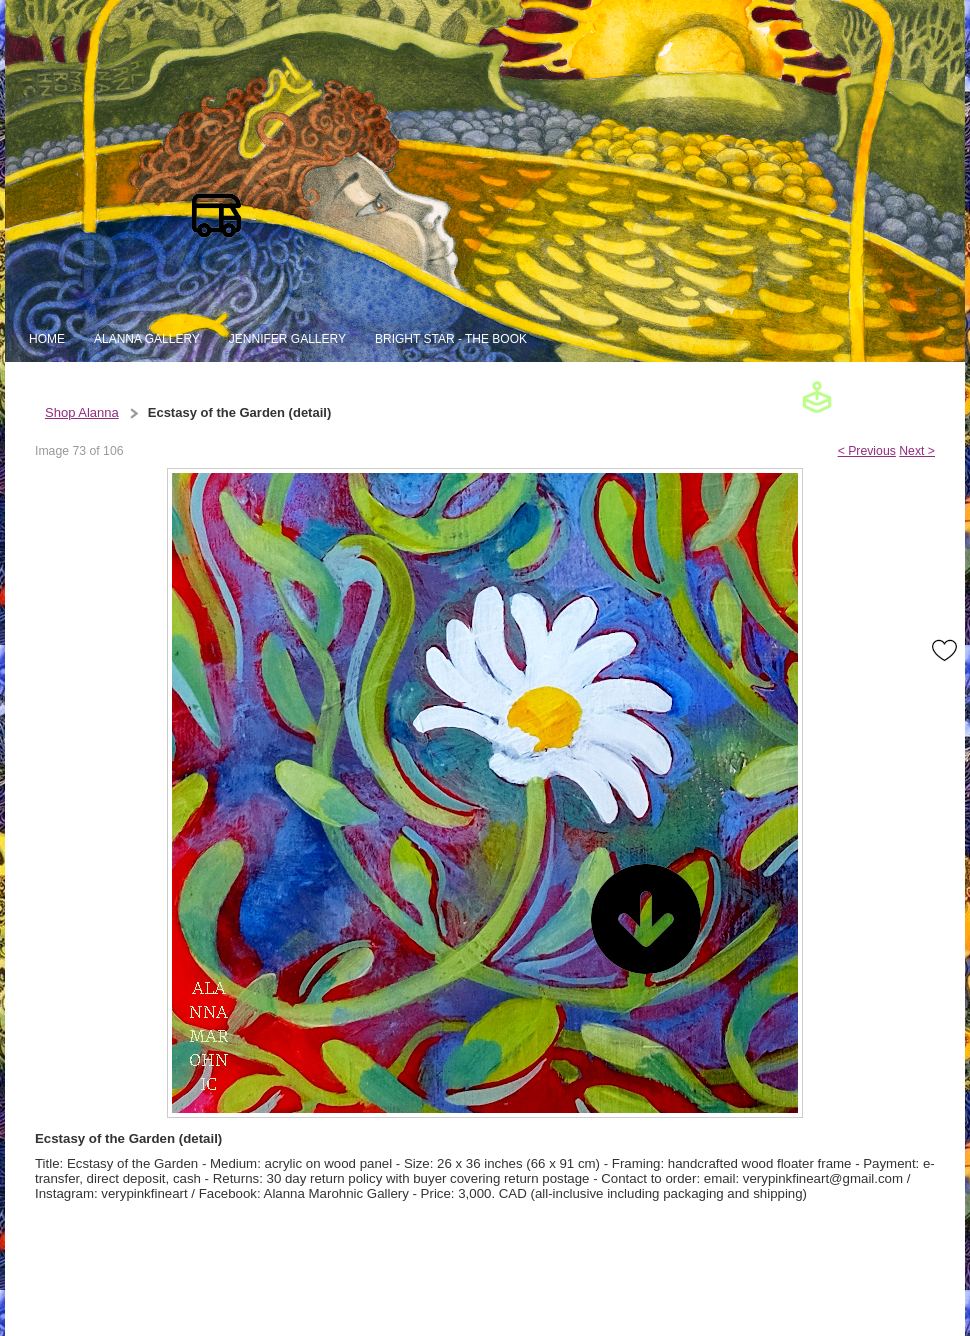  What do you see at coordinates (216, 215) in the screenshot?
I see `browse camper or RV rentals` at bounding box center [216, 215].